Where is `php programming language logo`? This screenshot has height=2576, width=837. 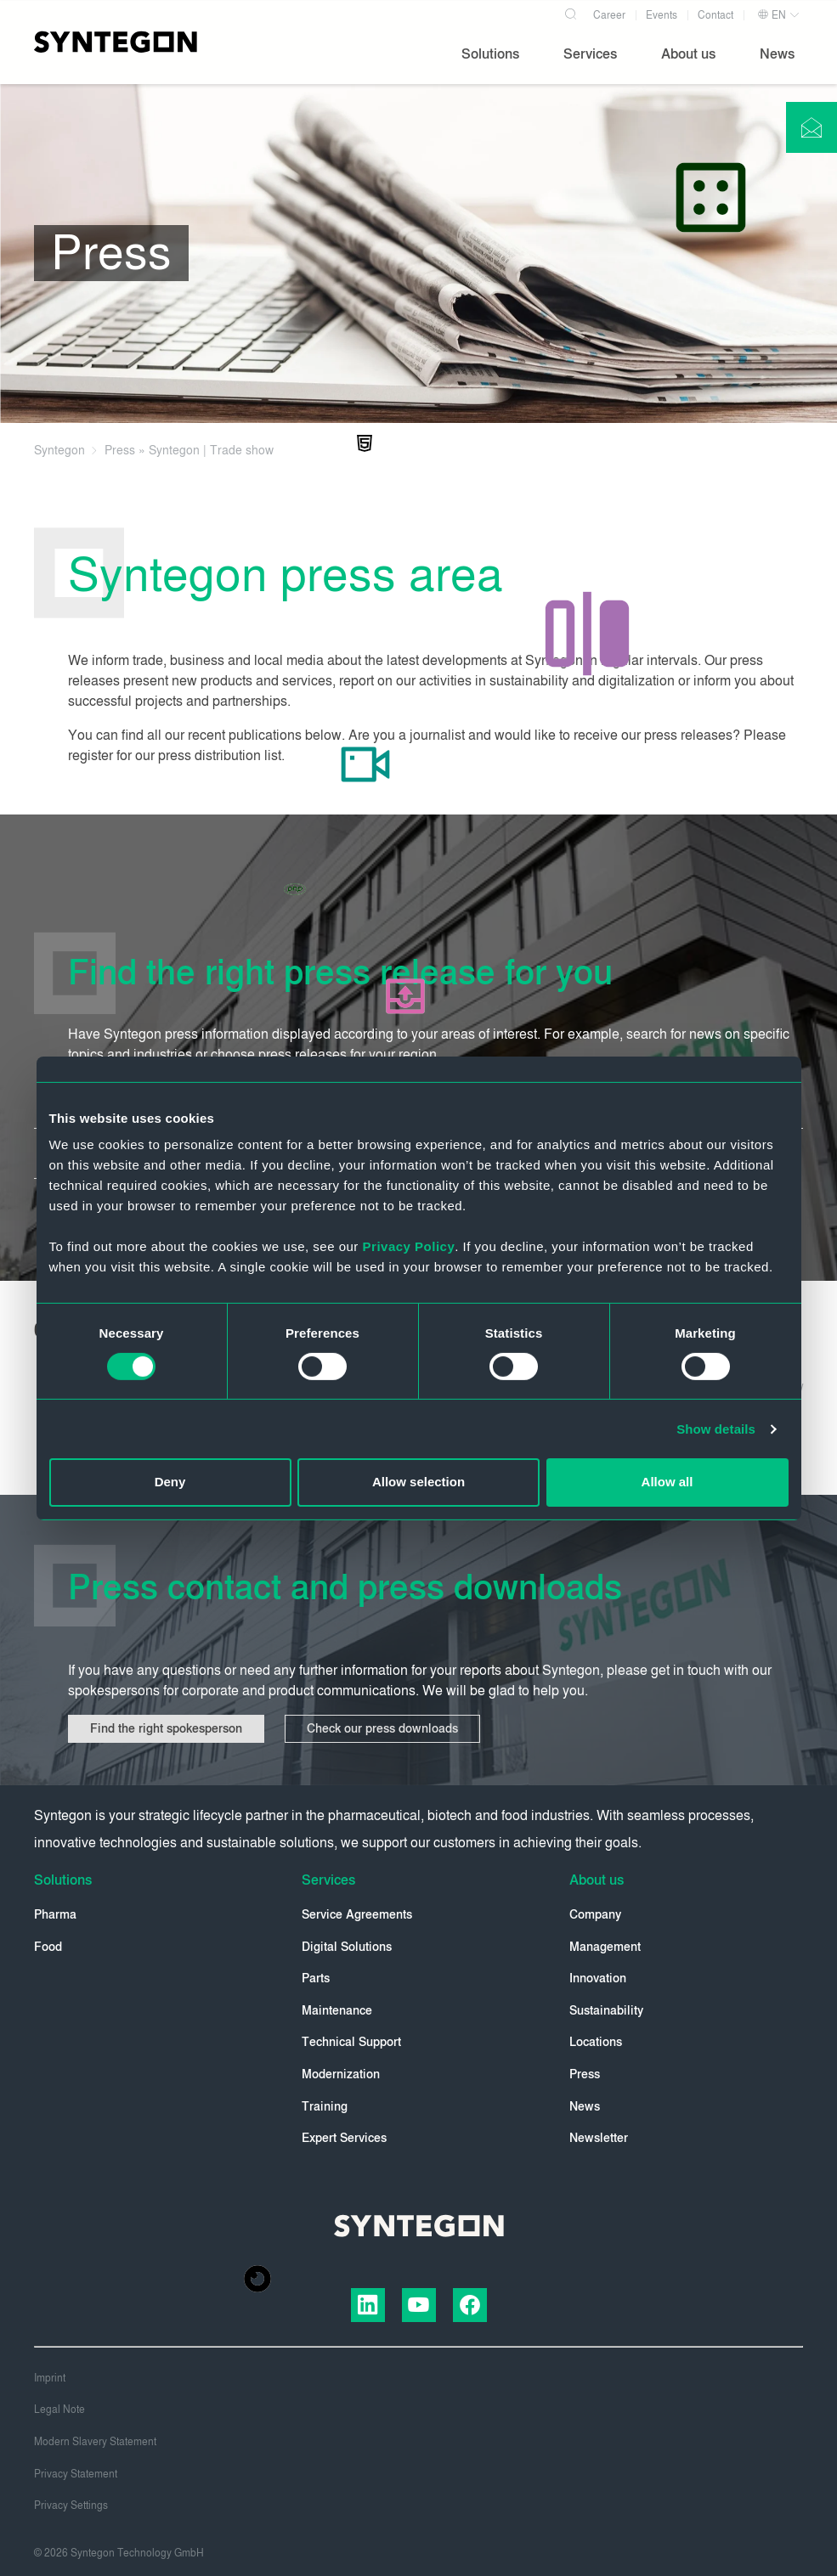 php programming language logo is located at coordinates (295, 889).